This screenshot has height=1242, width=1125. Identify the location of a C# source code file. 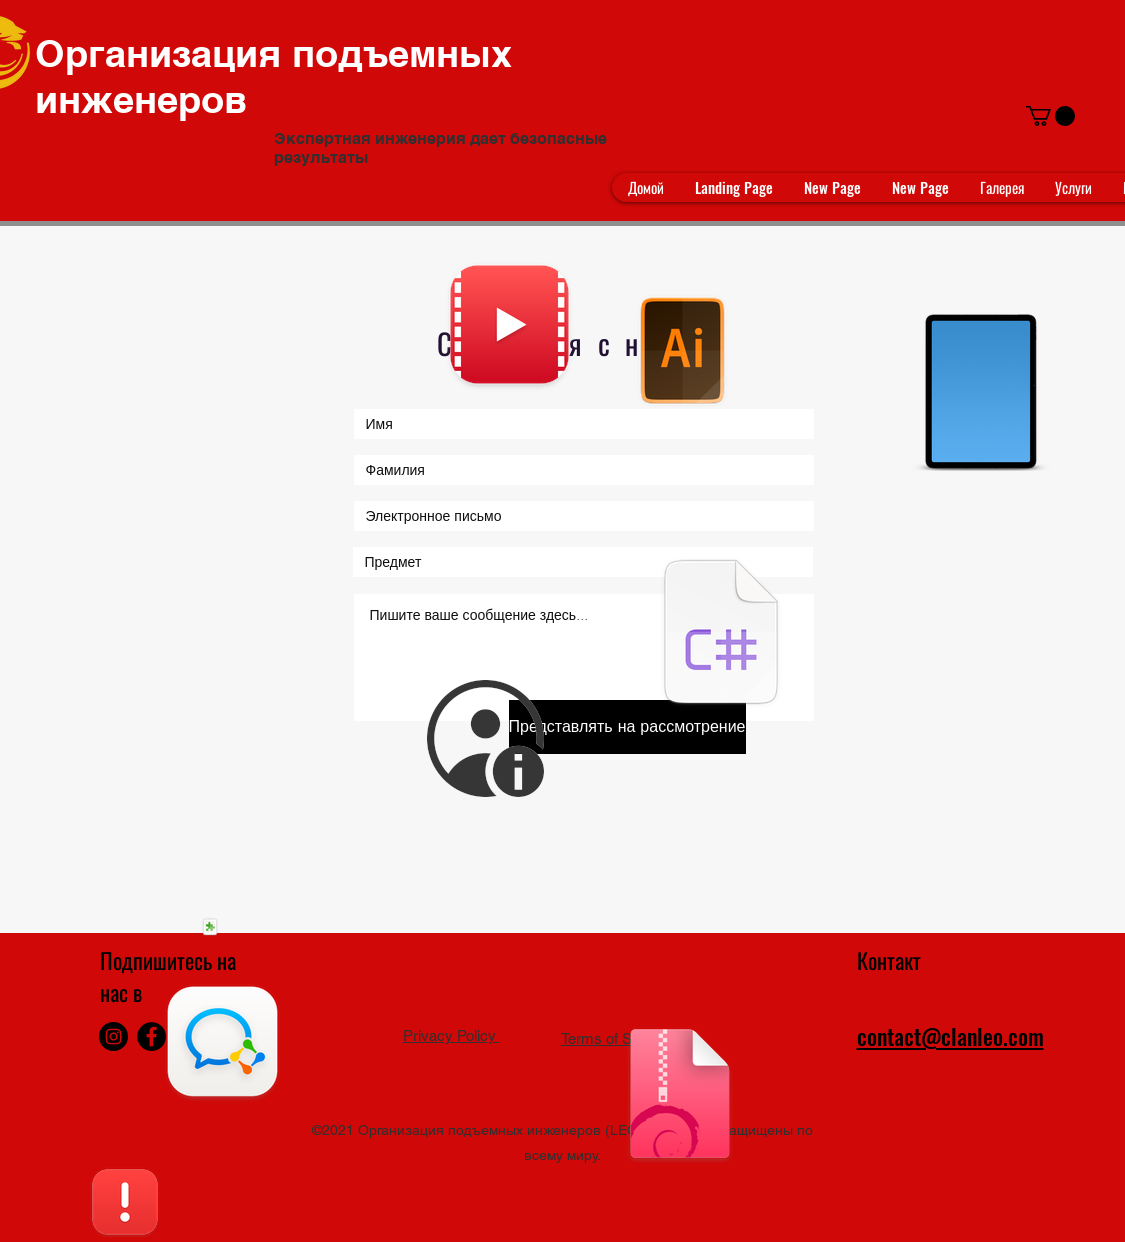
(721, 632).